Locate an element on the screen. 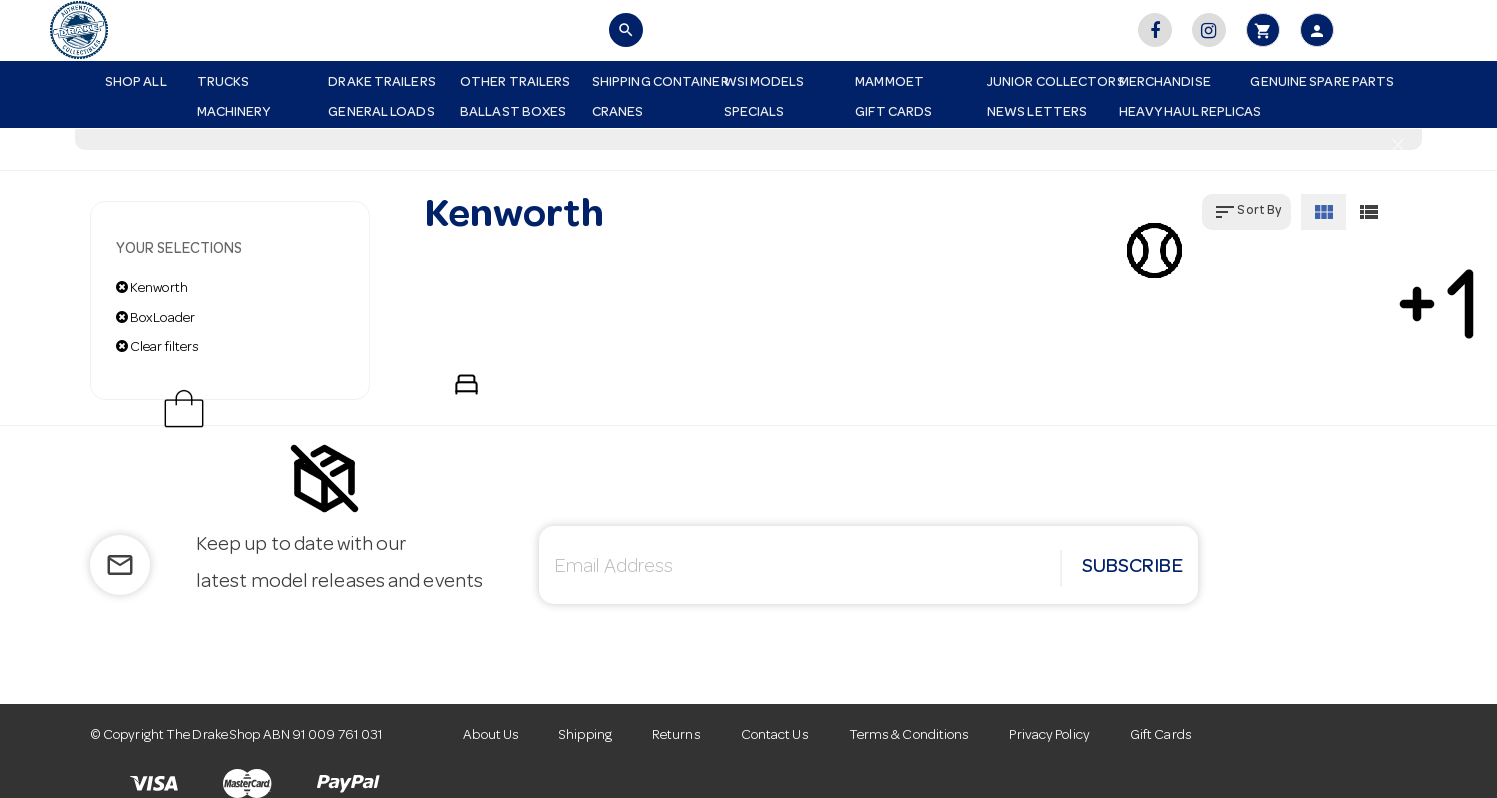 Image resolution: width=1497 pixels, height=798 pixels. view your shopping bag is located at coordinates (184, 411).